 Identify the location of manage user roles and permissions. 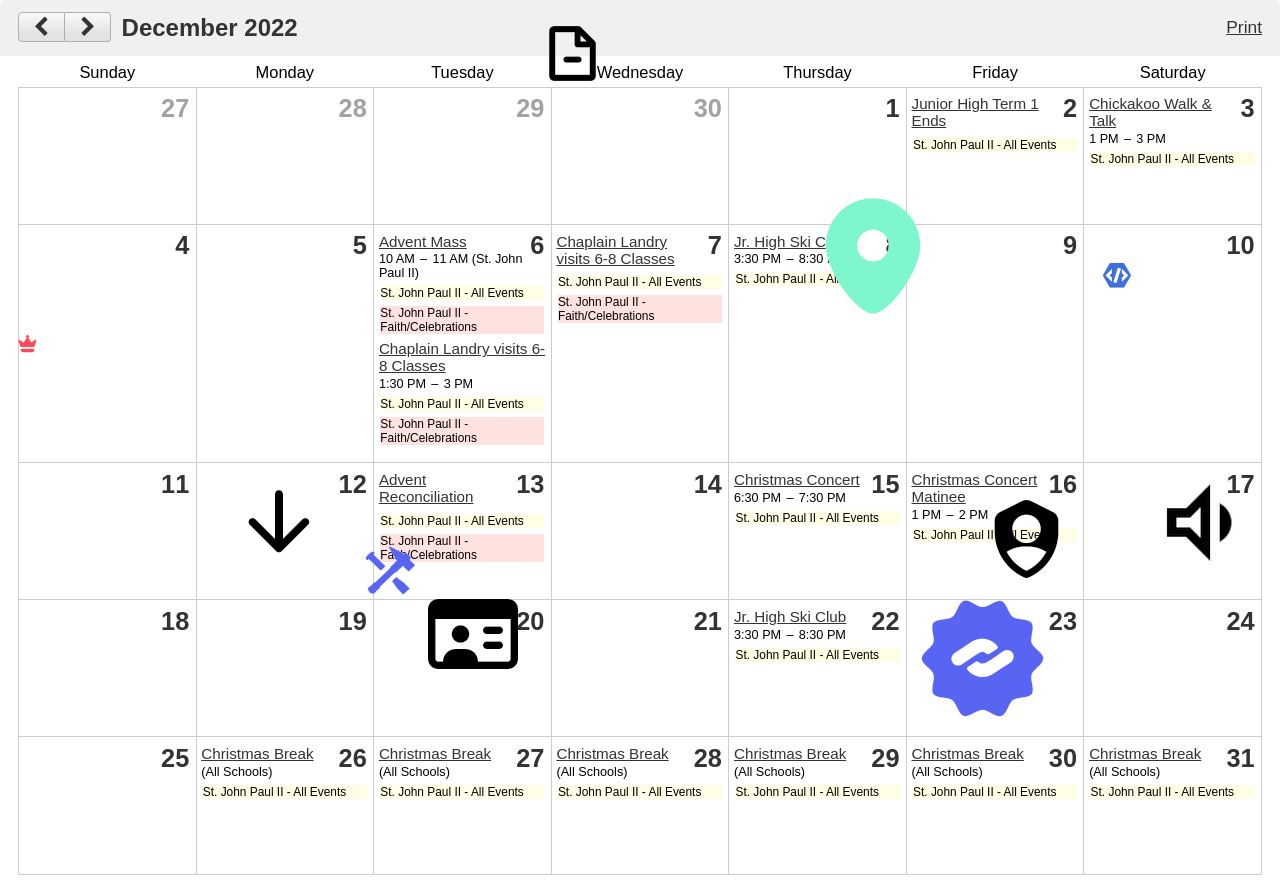
(1026, 539).